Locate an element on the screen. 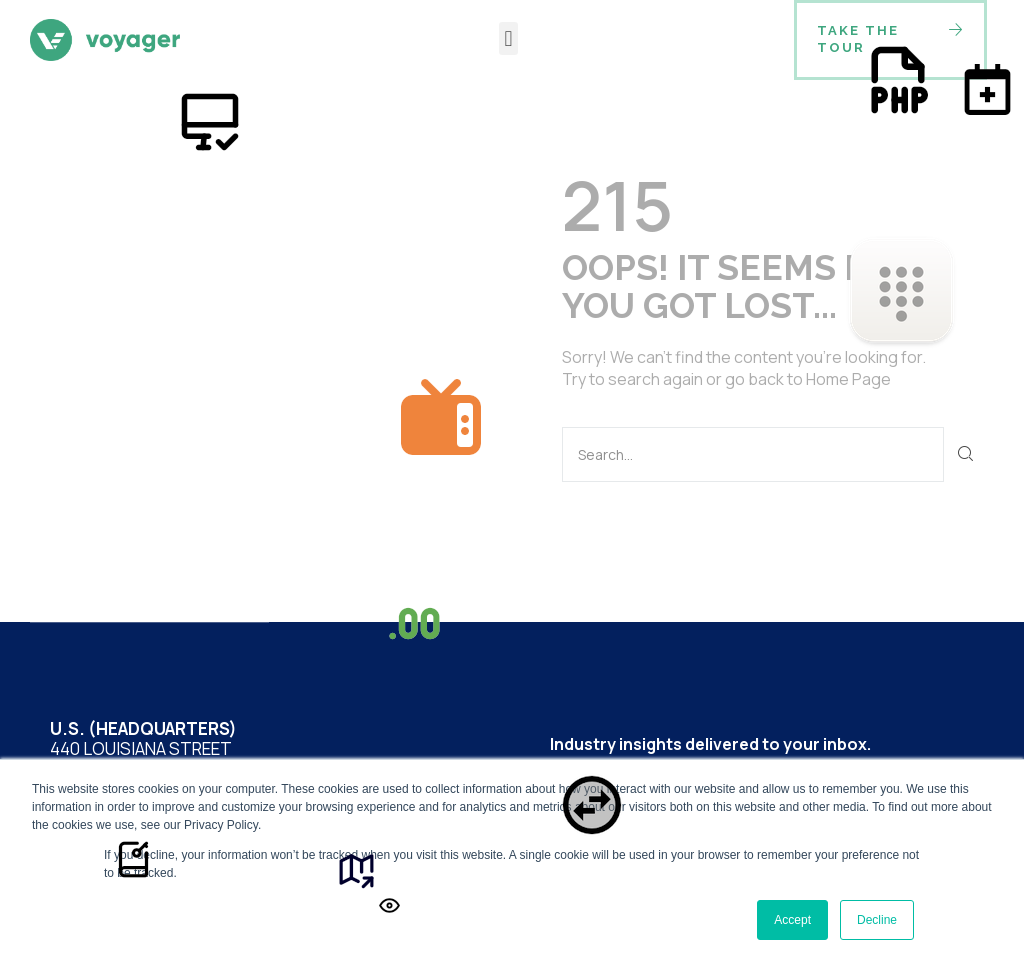 The height and width of the screenshot is (966, 1024). view or preview content is located at coordinates (389, 905).